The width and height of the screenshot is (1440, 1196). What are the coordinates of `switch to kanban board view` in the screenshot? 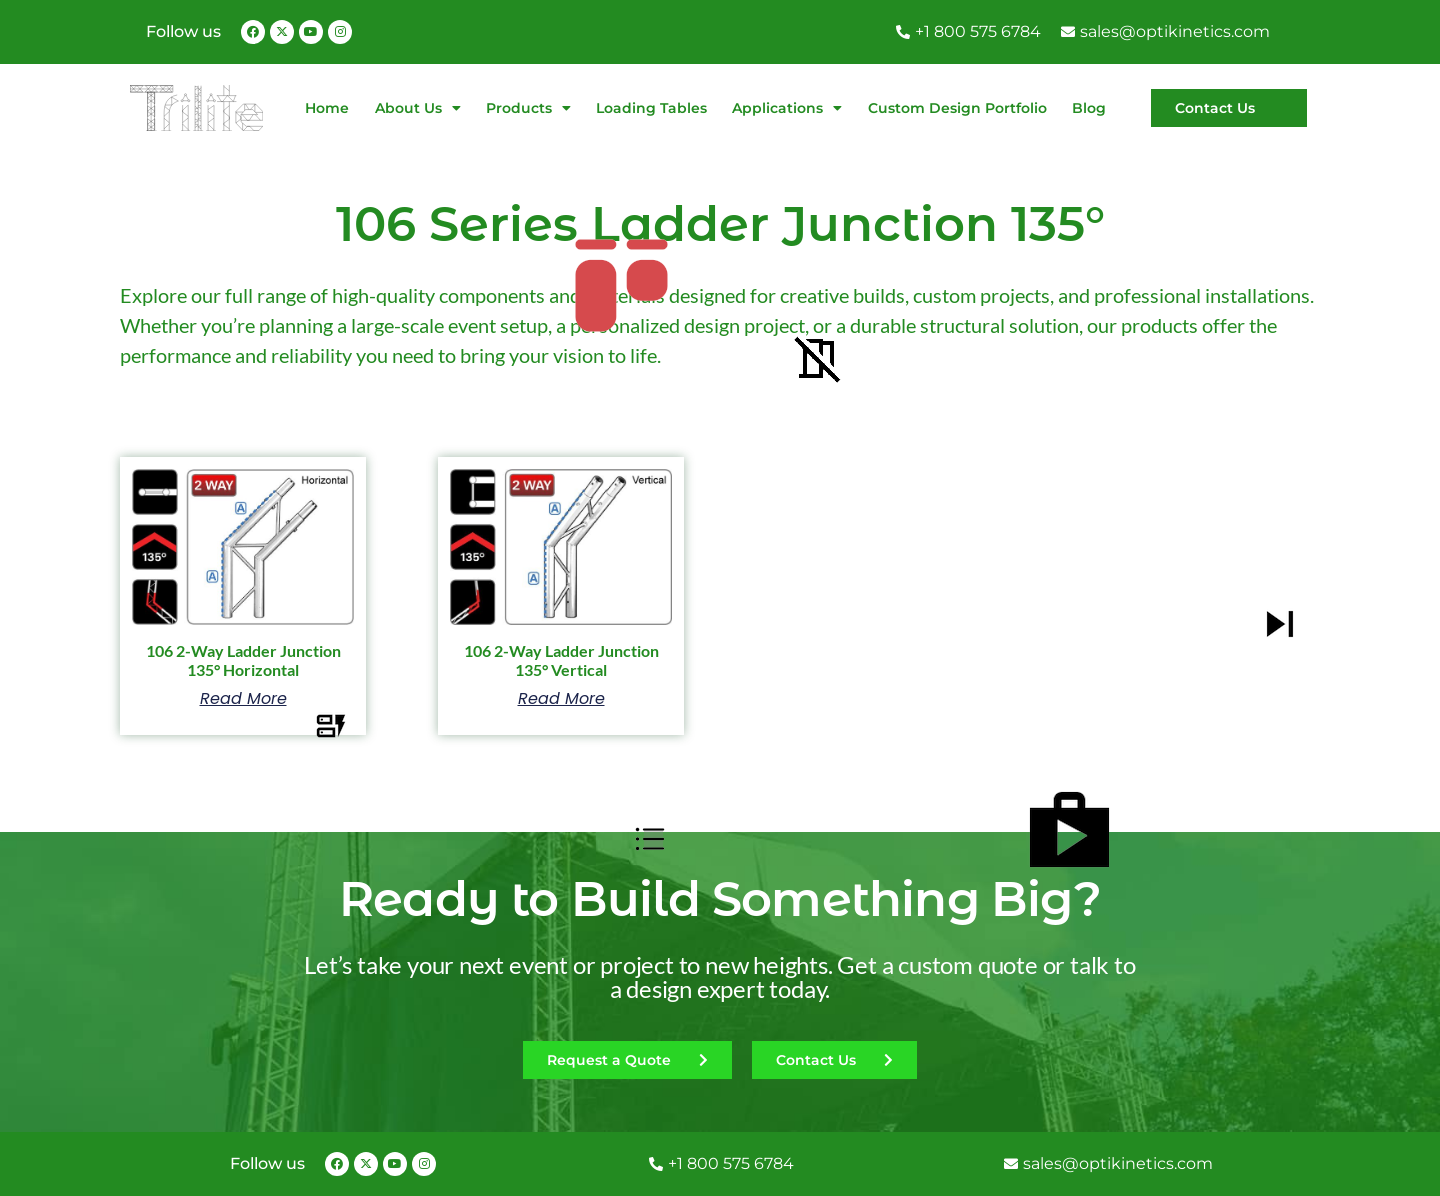 It's located at (621, 285).